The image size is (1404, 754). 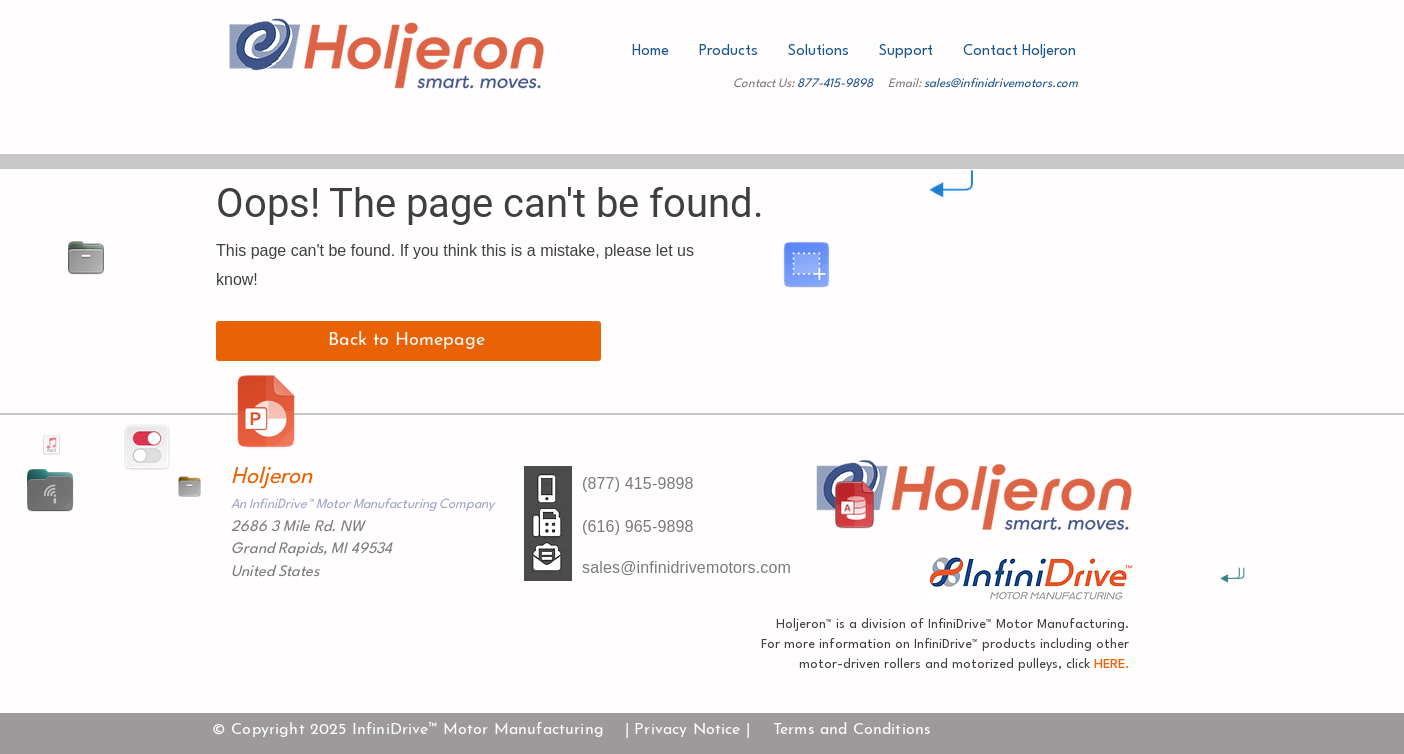 What do you see at coordinates (147, 447) in the screenshot?
I see `open gnome tweaks to customize desktop settings` at bounding box center [147, 447].